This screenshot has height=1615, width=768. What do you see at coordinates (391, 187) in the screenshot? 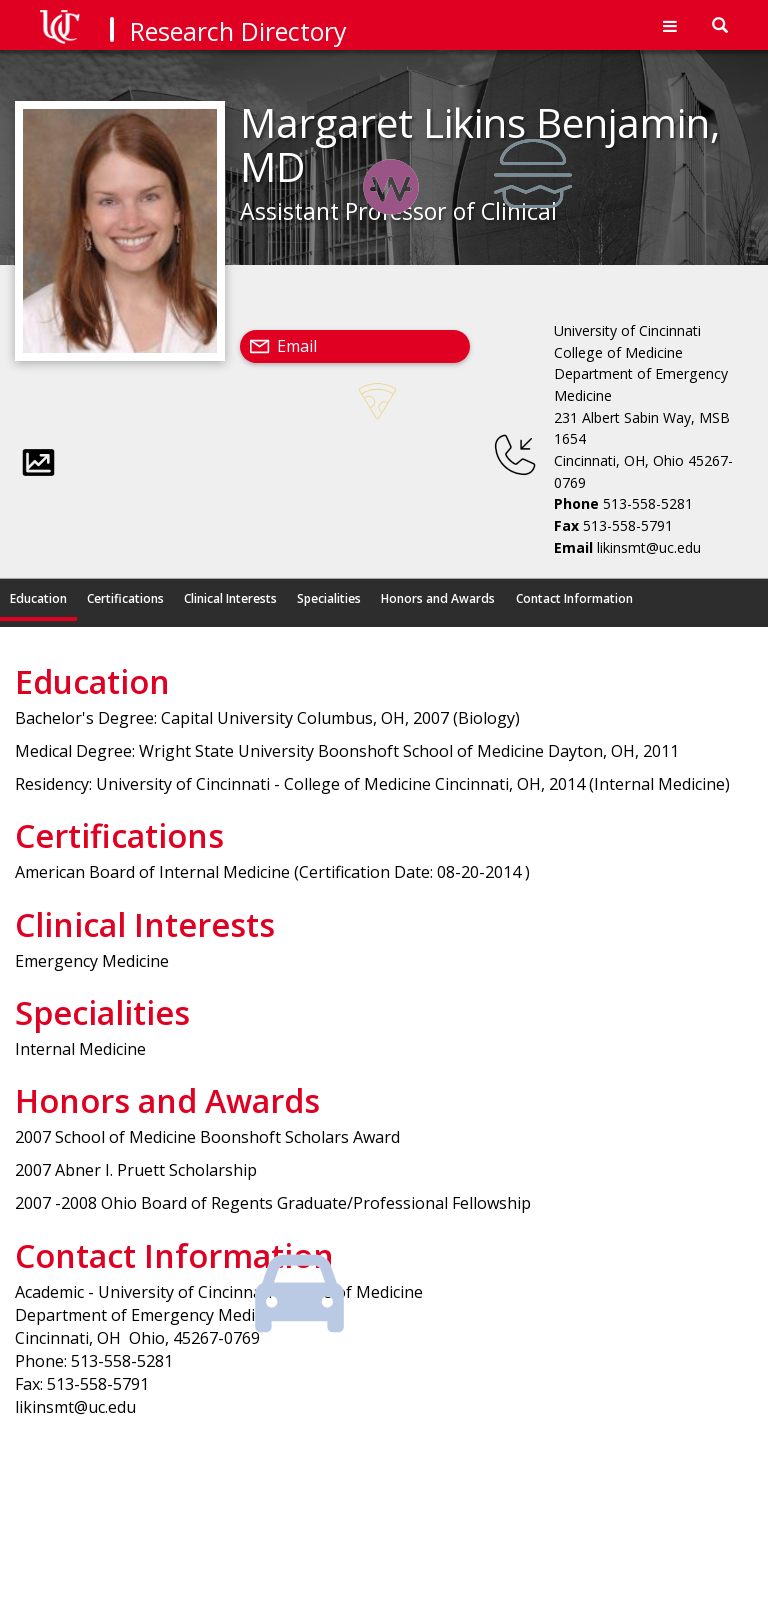
I see `select Korean won as currency` at bounding box center [391, 187].